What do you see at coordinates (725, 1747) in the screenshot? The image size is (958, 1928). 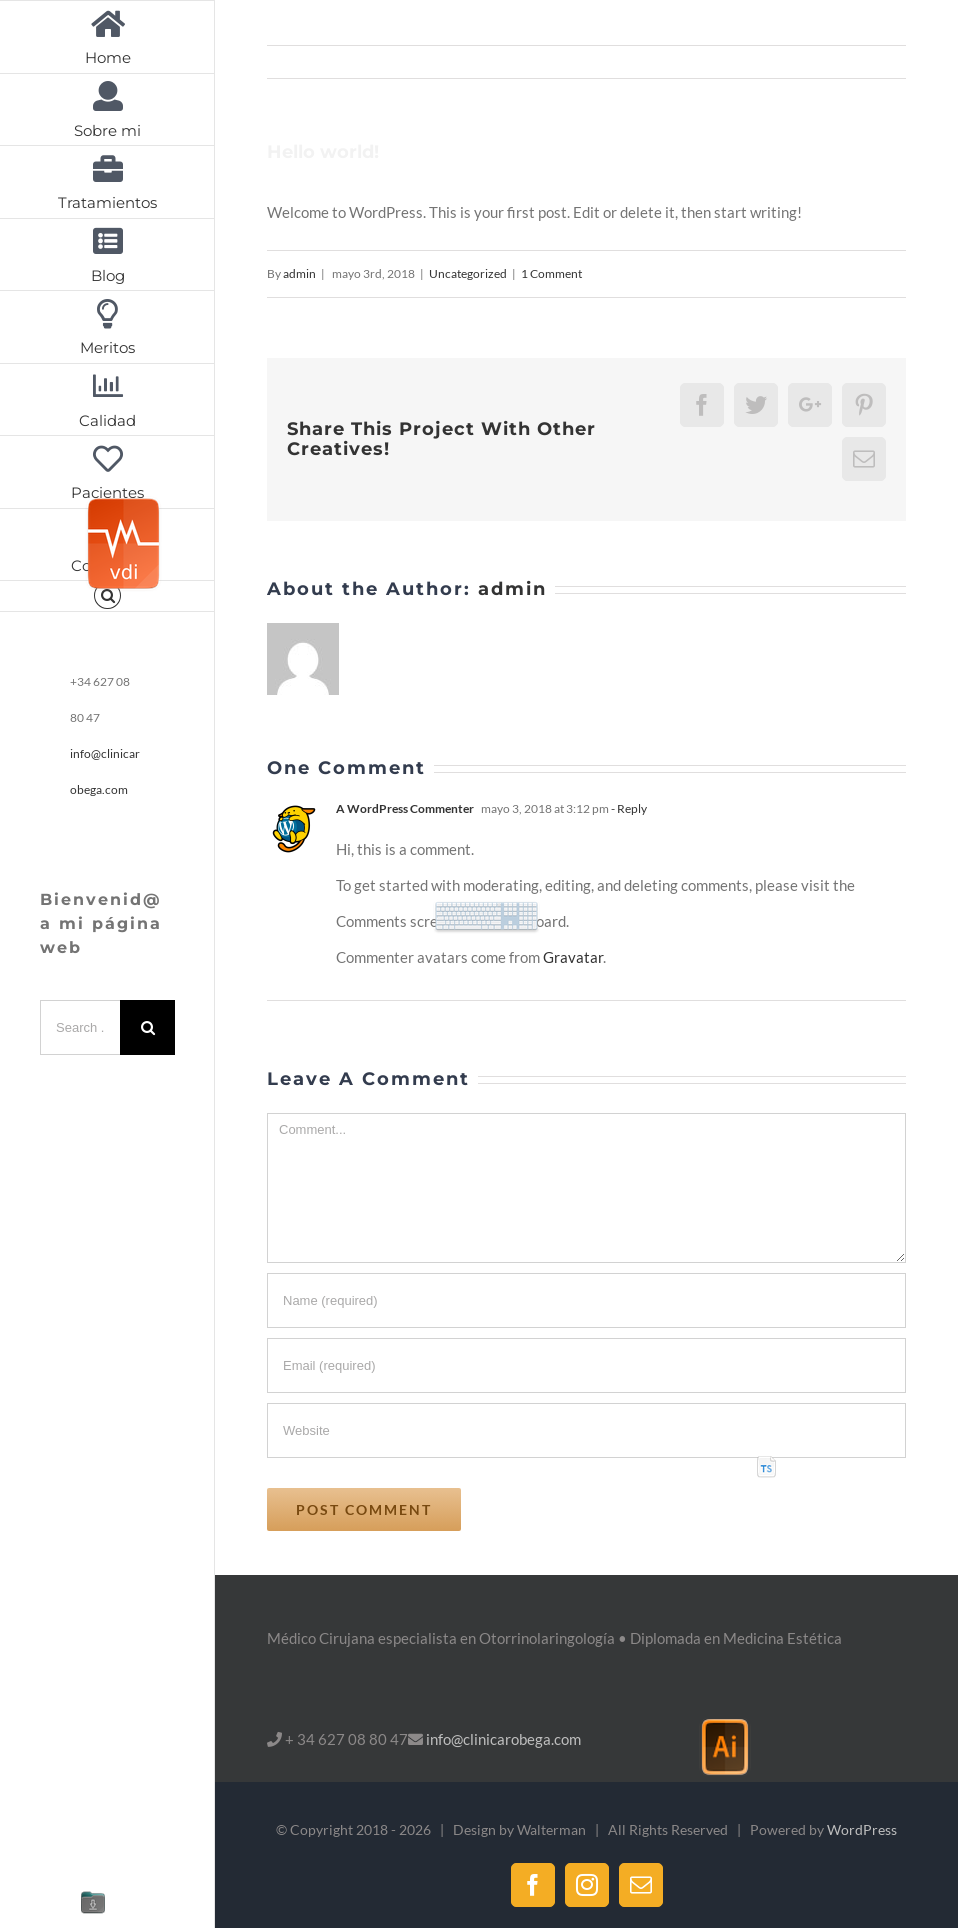 I see `open an Adobe Illustrator file` at bounding box center [725, 1747].